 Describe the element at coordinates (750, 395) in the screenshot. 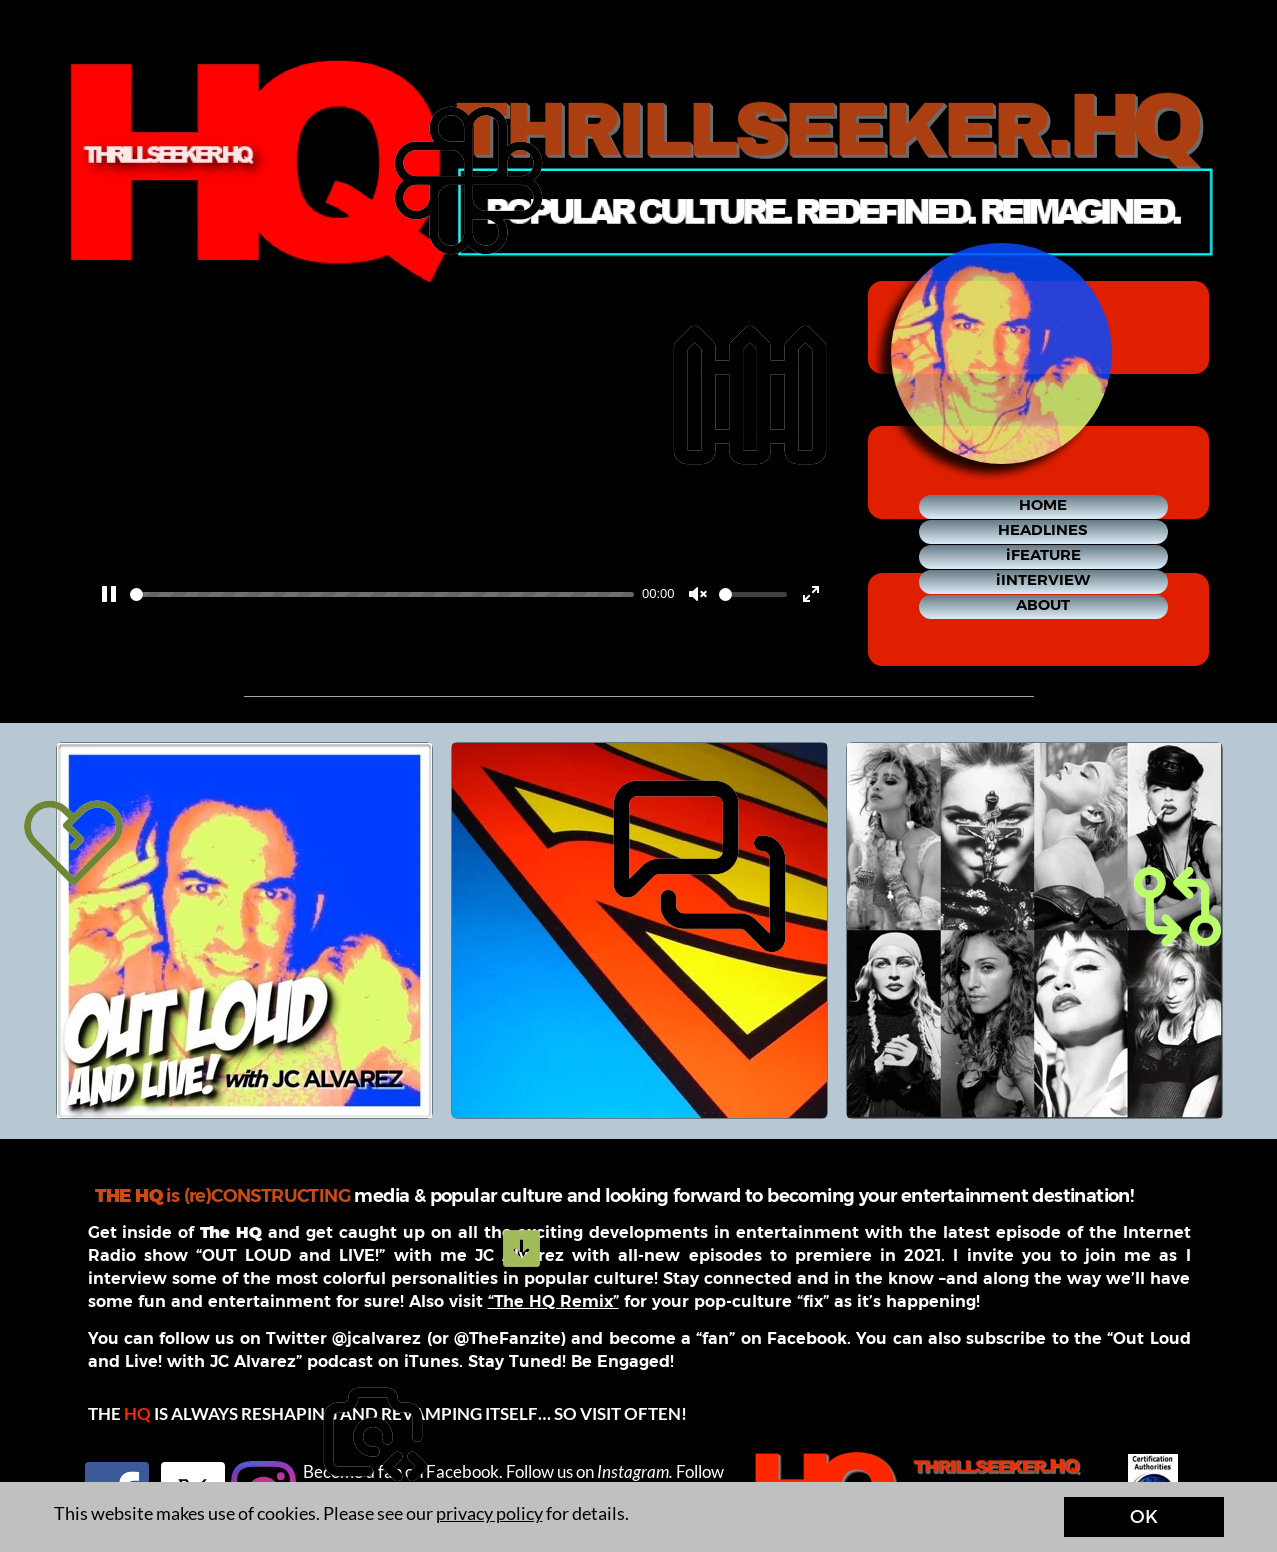

I see `set boundary or privacy restrictions` at that location.